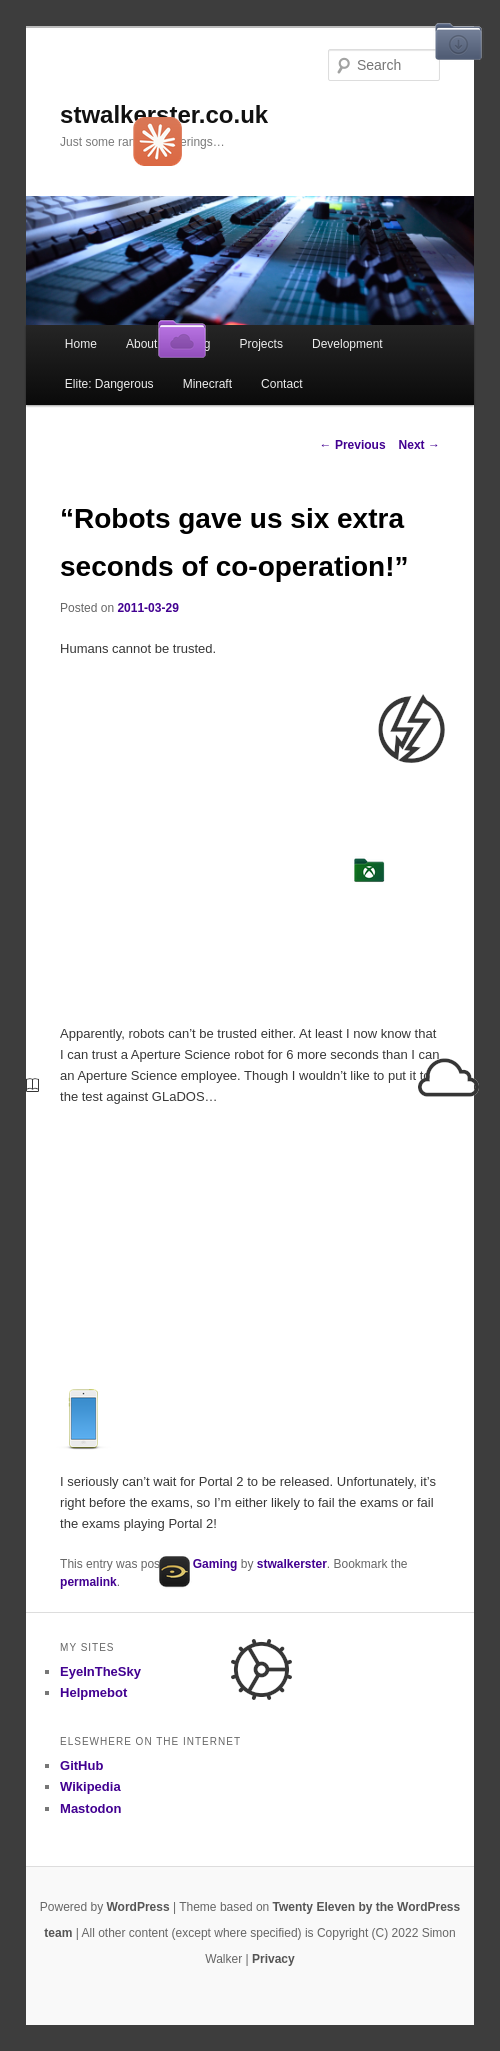 The image size is (500, 2051). What do you see at coordinates (261, 1669) in the screenshot?
I see `access system settings and preferences` at bounding box center [261, 1669].